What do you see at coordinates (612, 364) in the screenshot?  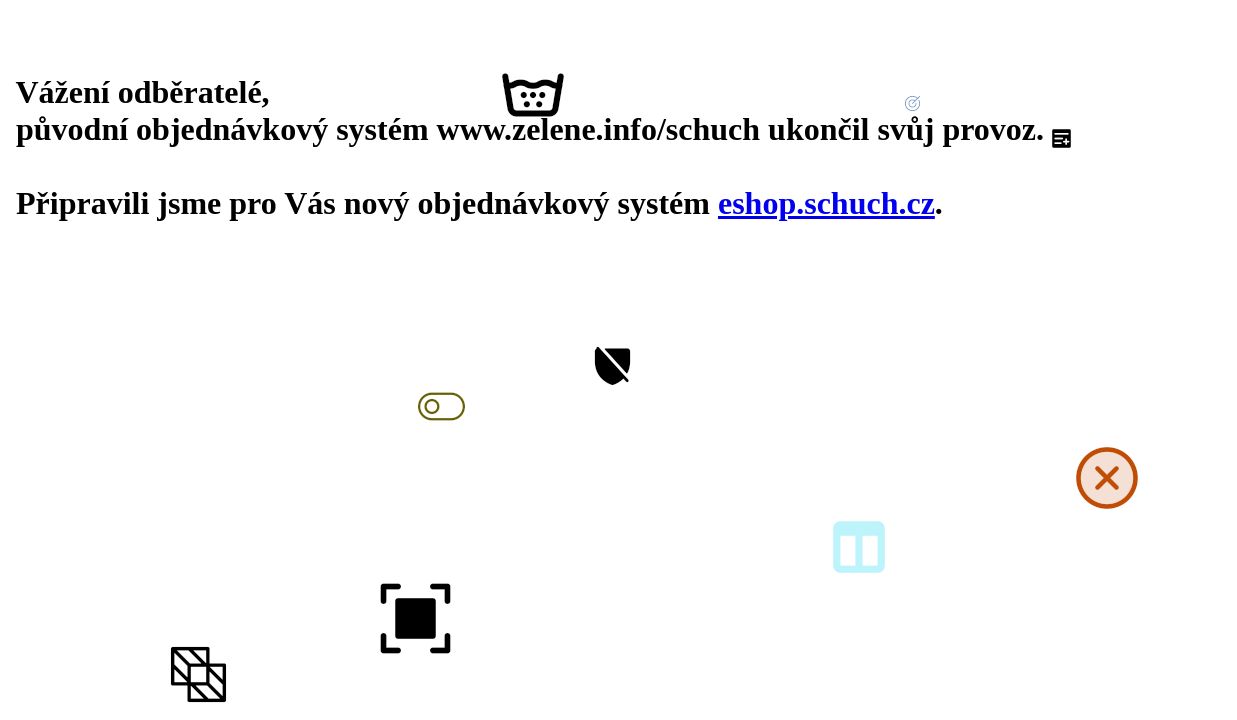 I see `security or protection is disabled` at bounding box center [612, 364].